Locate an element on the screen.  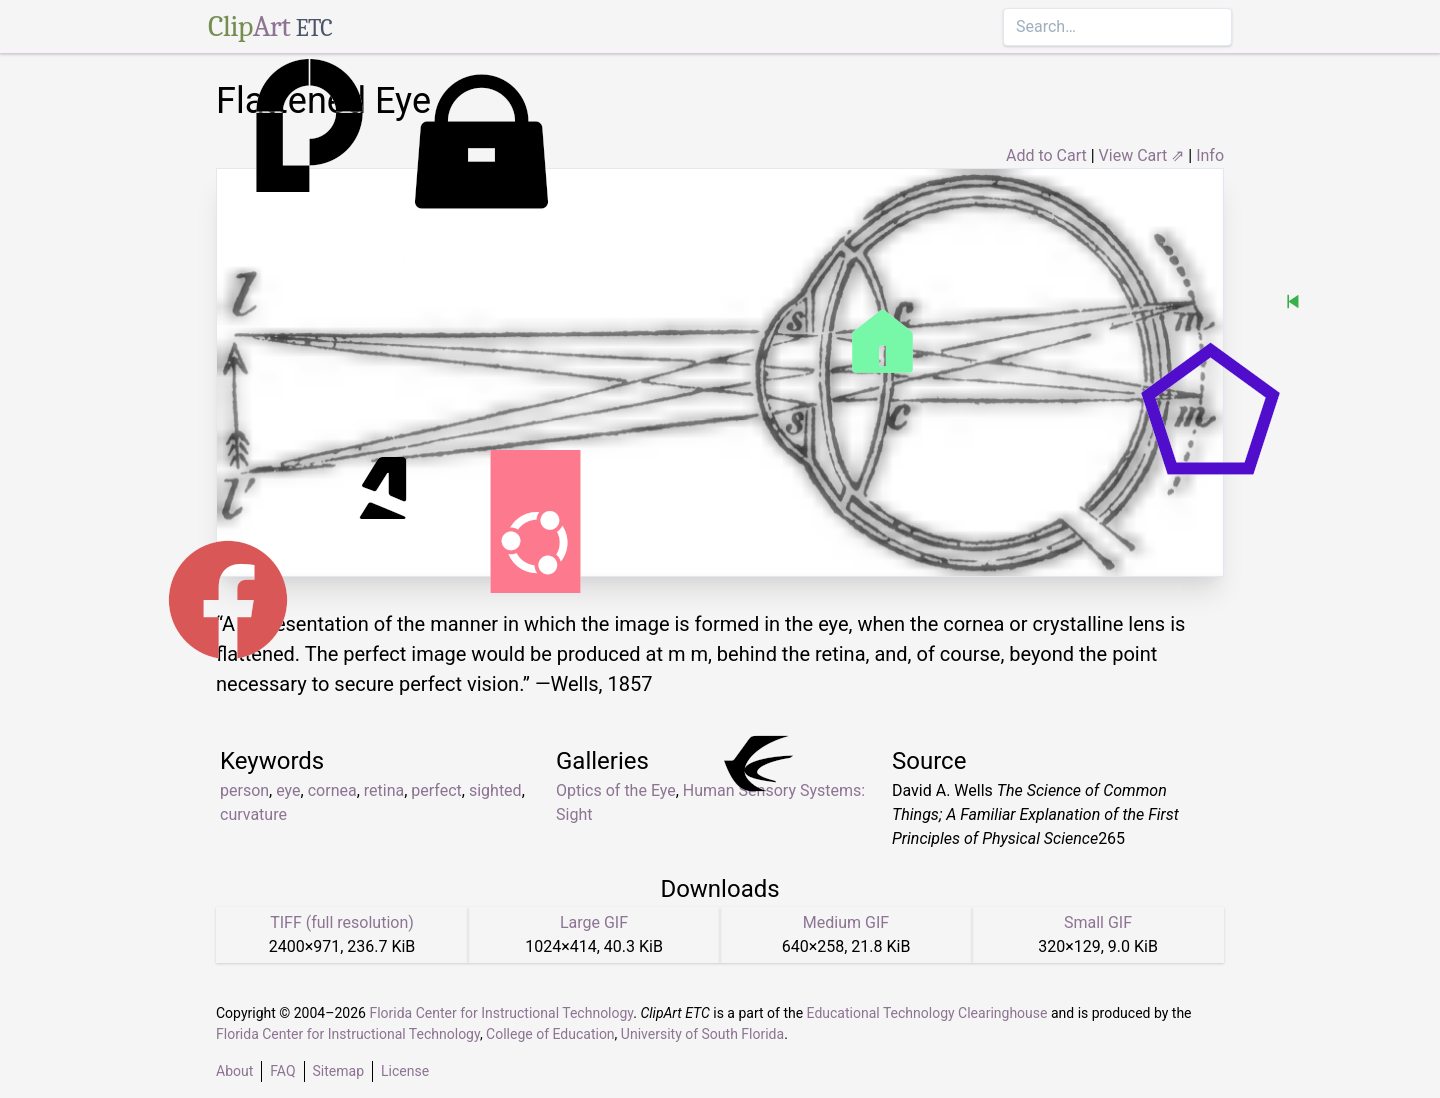
open passport app is located at coordinates (309, 125).